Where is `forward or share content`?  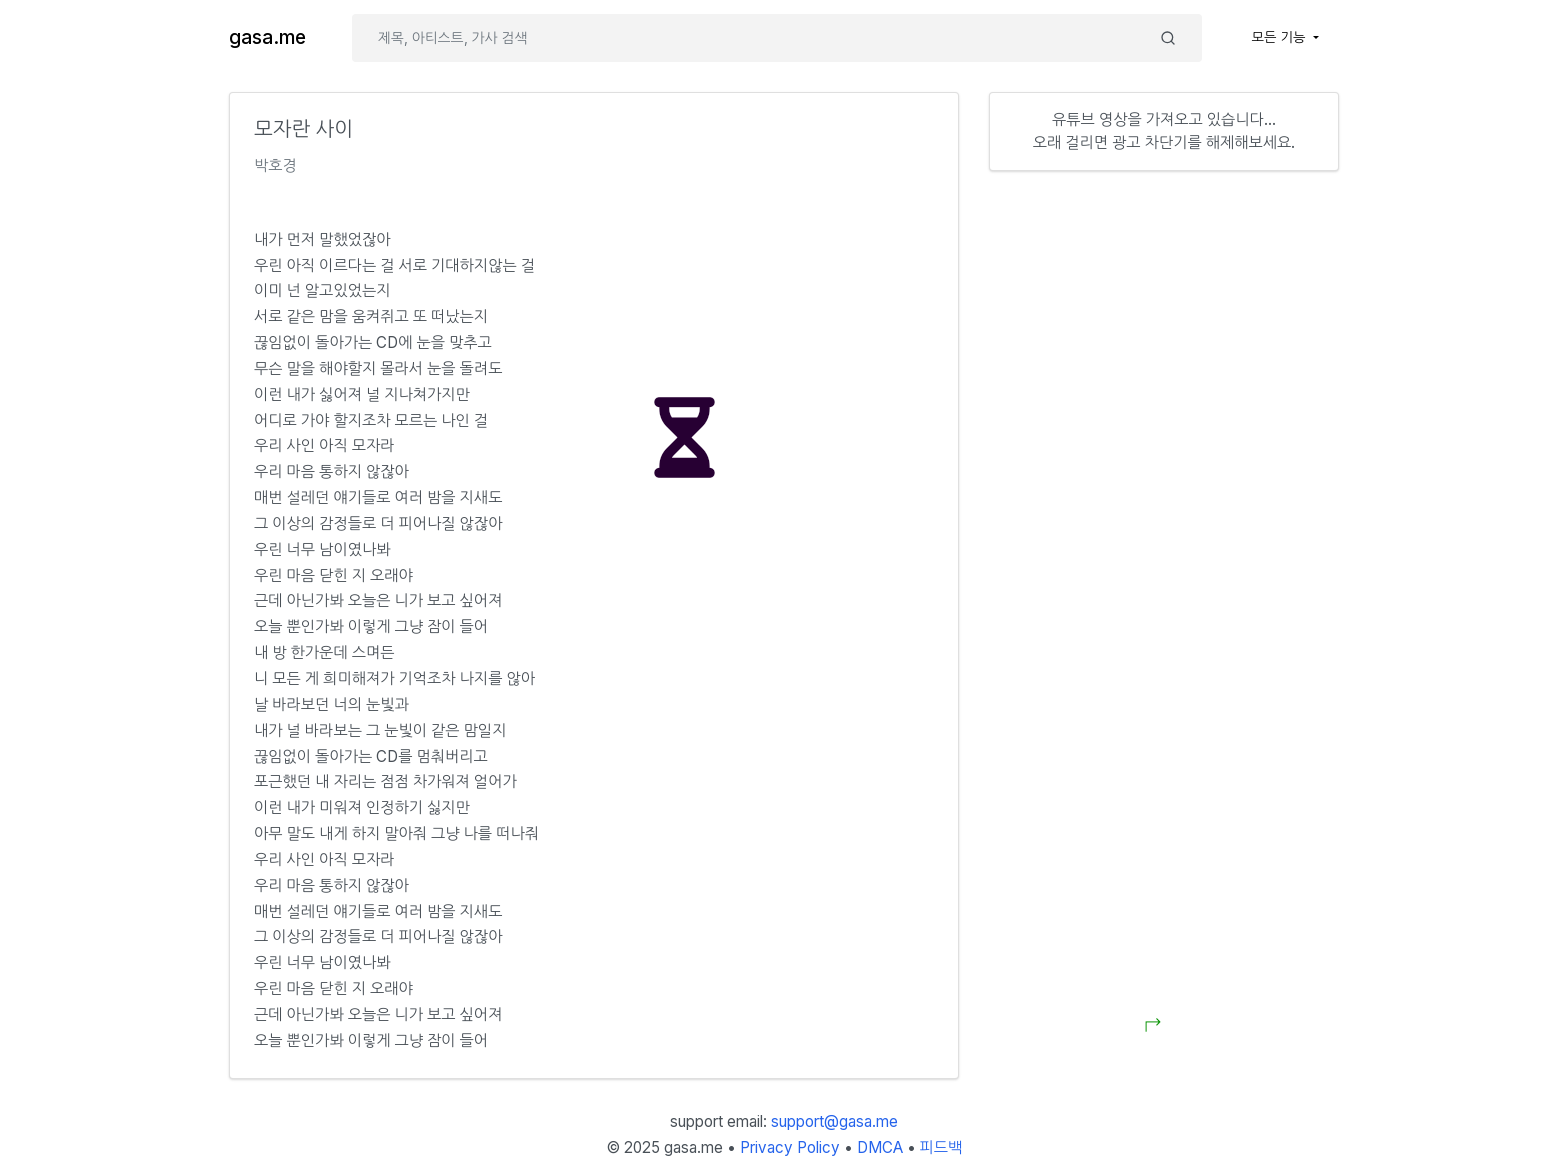
forward or share content is located at coordinates (1153, 1025).